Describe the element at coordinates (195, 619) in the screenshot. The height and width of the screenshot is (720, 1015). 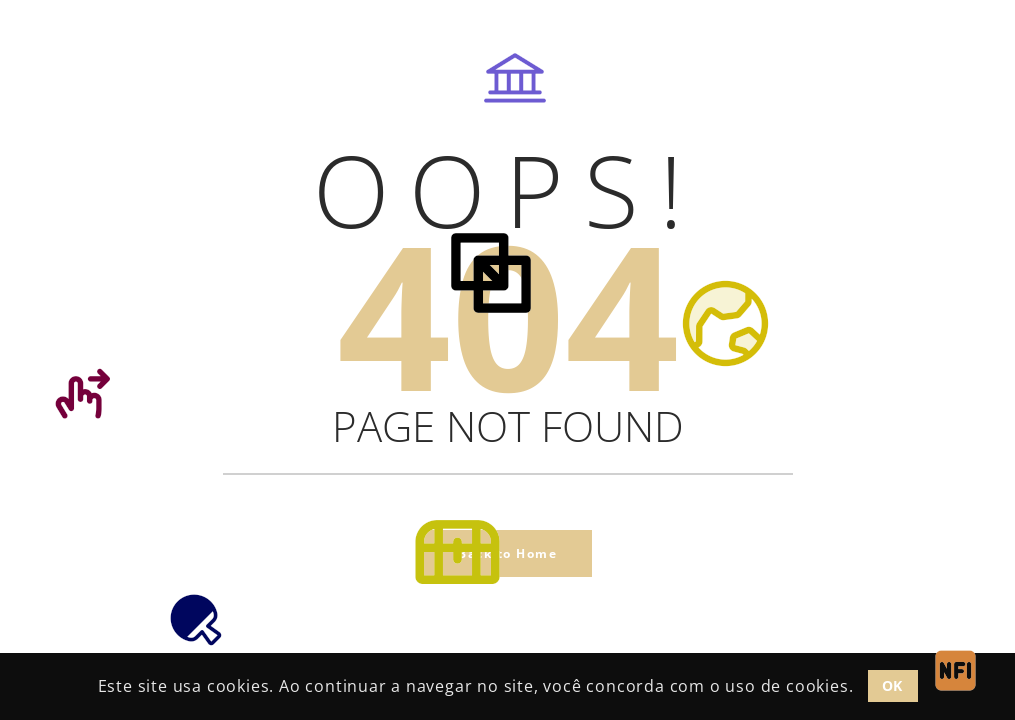
I see `access ping pong or table tennis game` at that location.